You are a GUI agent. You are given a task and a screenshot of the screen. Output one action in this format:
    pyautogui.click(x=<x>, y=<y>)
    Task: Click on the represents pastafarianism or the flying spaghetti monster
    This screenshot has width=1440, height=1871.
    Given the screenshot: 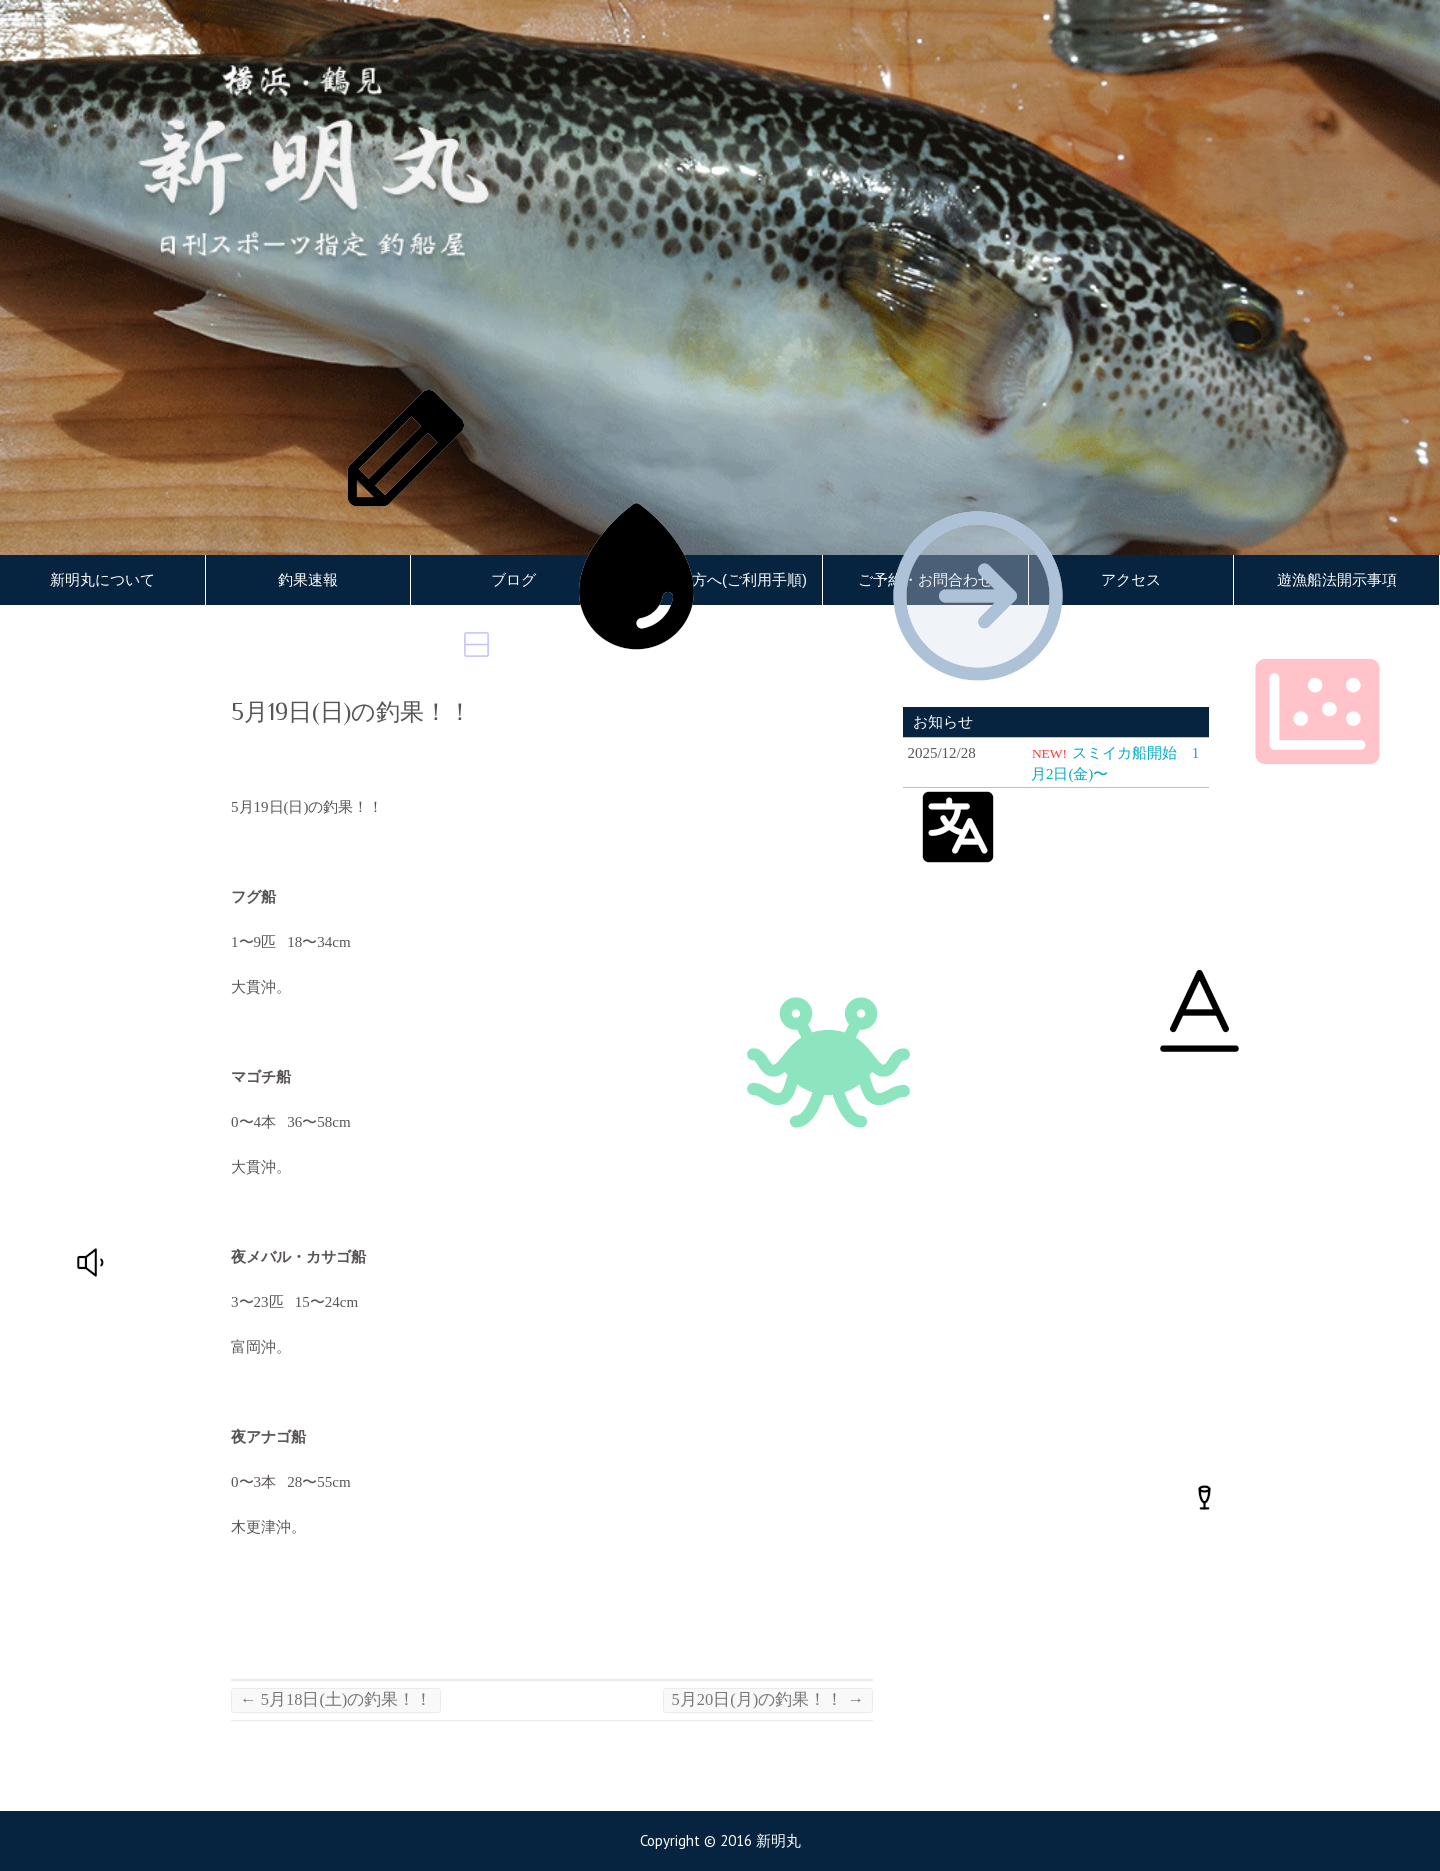 What is the action you would take?
    pyautogui.click(x=828, y=1062)
    